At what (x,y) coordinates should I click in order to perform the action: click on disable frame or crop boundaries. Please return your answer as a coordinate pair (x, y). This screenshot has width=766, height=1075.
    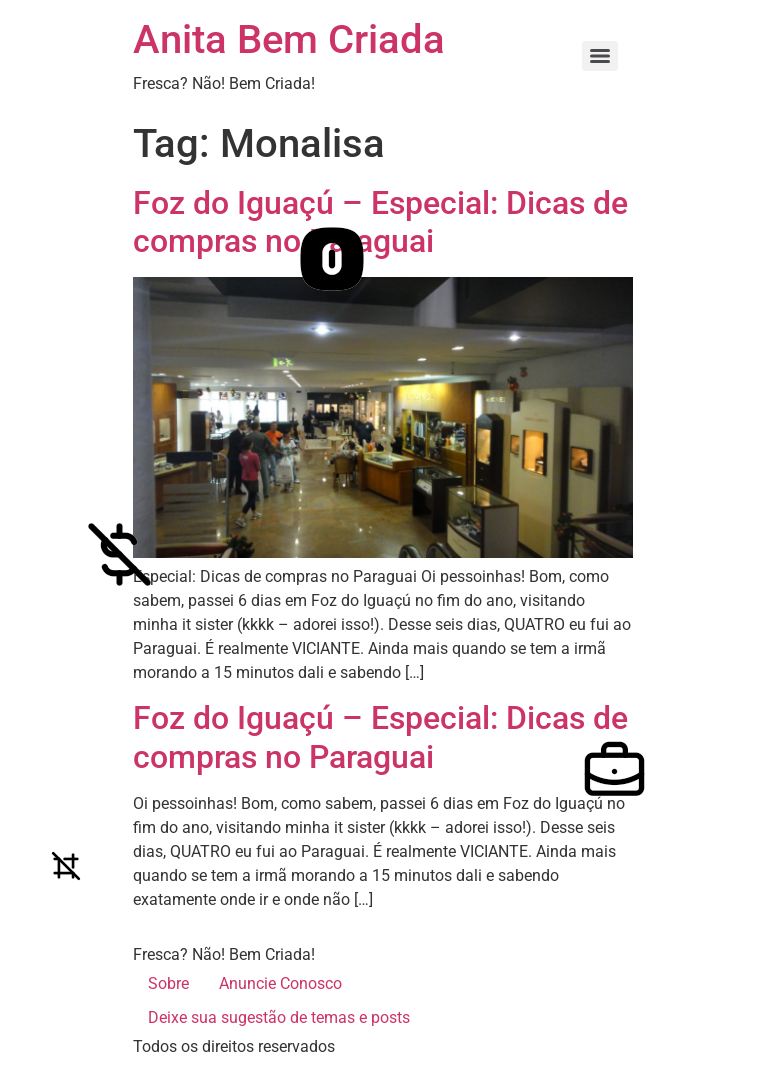
    Looking at the image, I should click on (66, 866).